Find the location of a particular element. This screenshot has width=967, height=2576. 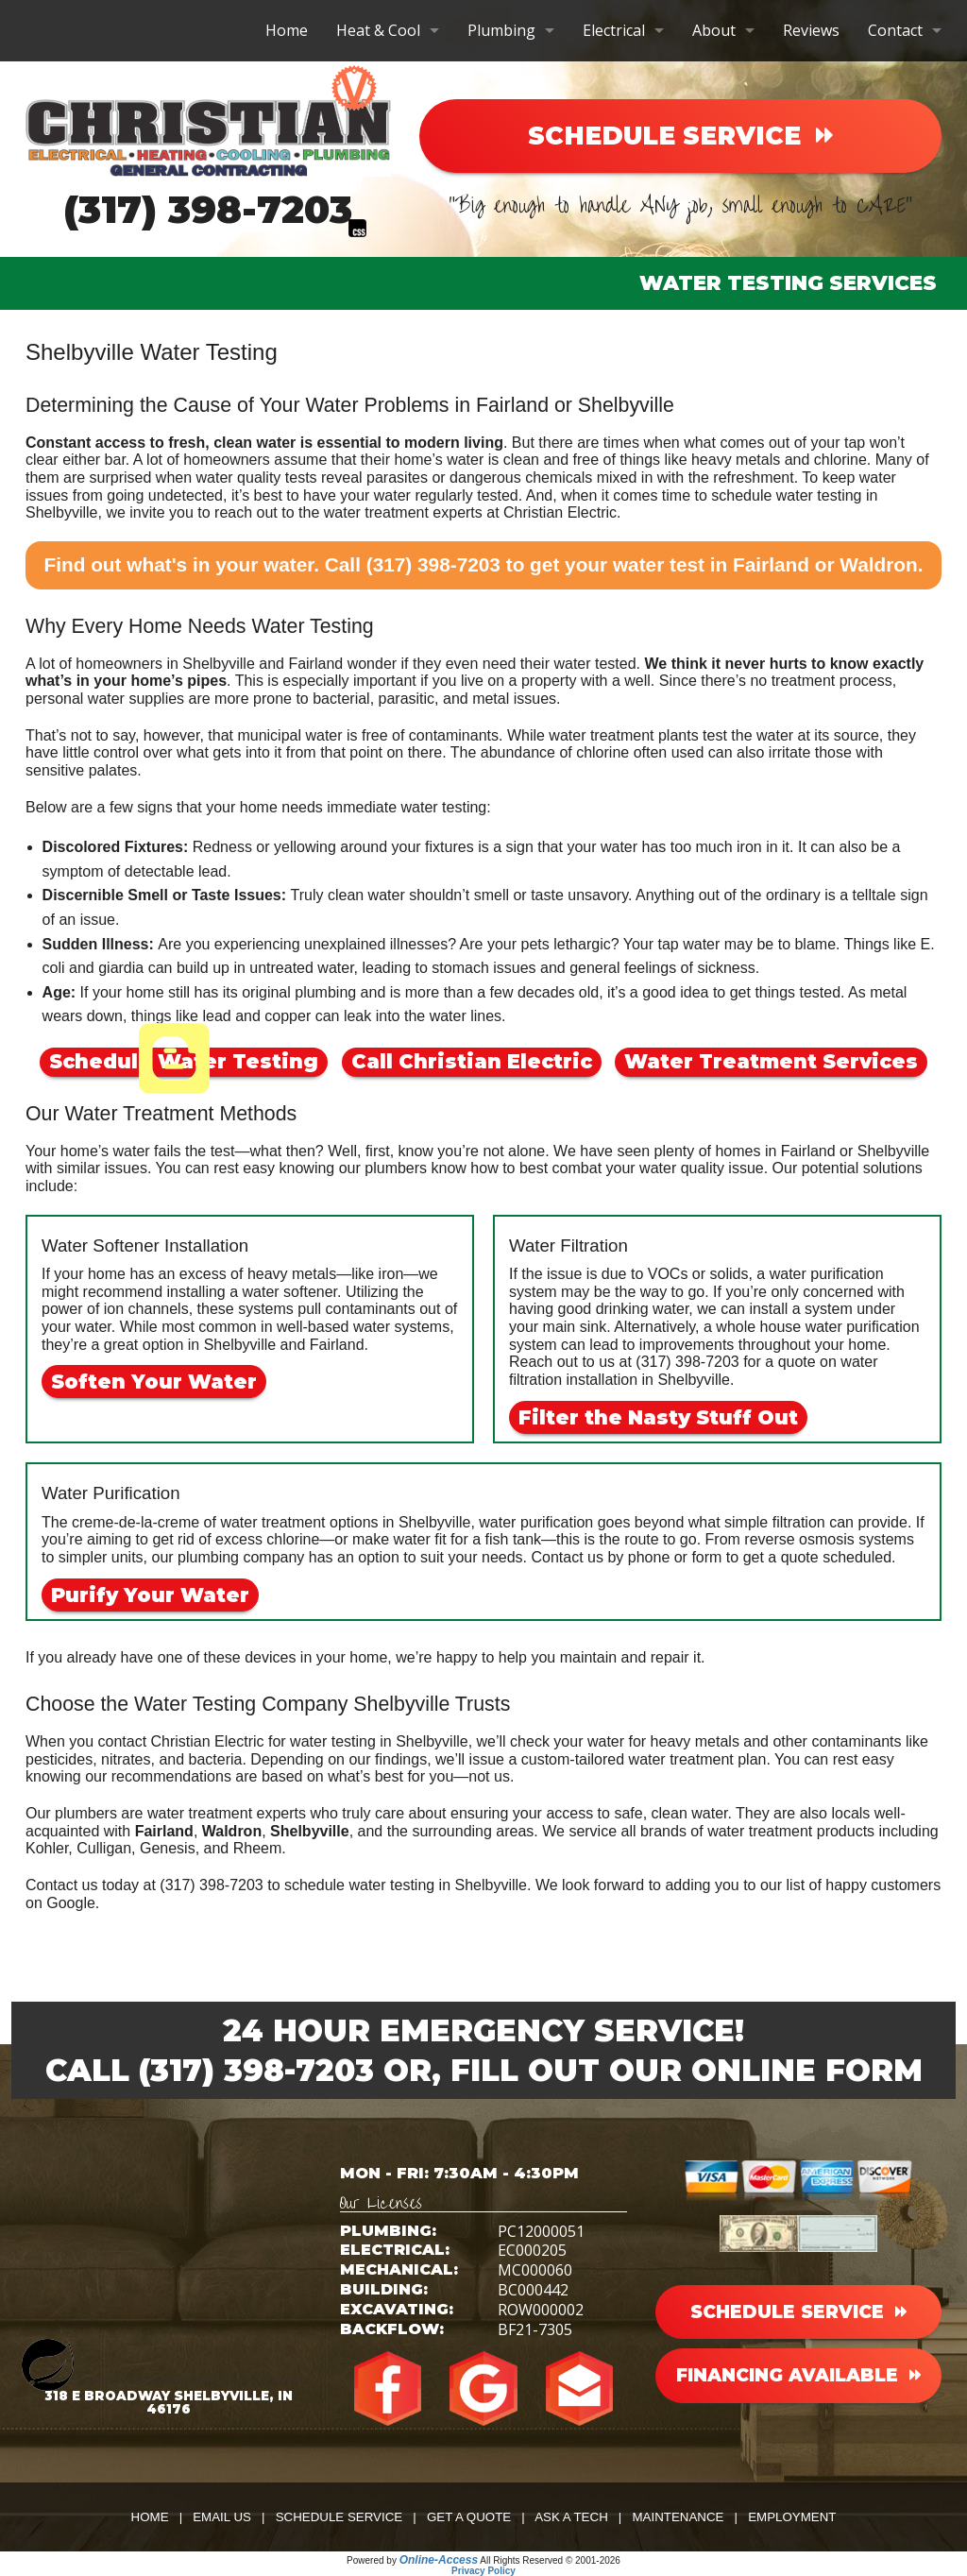

open vaultwarden password manager is located at coordinates (354, 88).